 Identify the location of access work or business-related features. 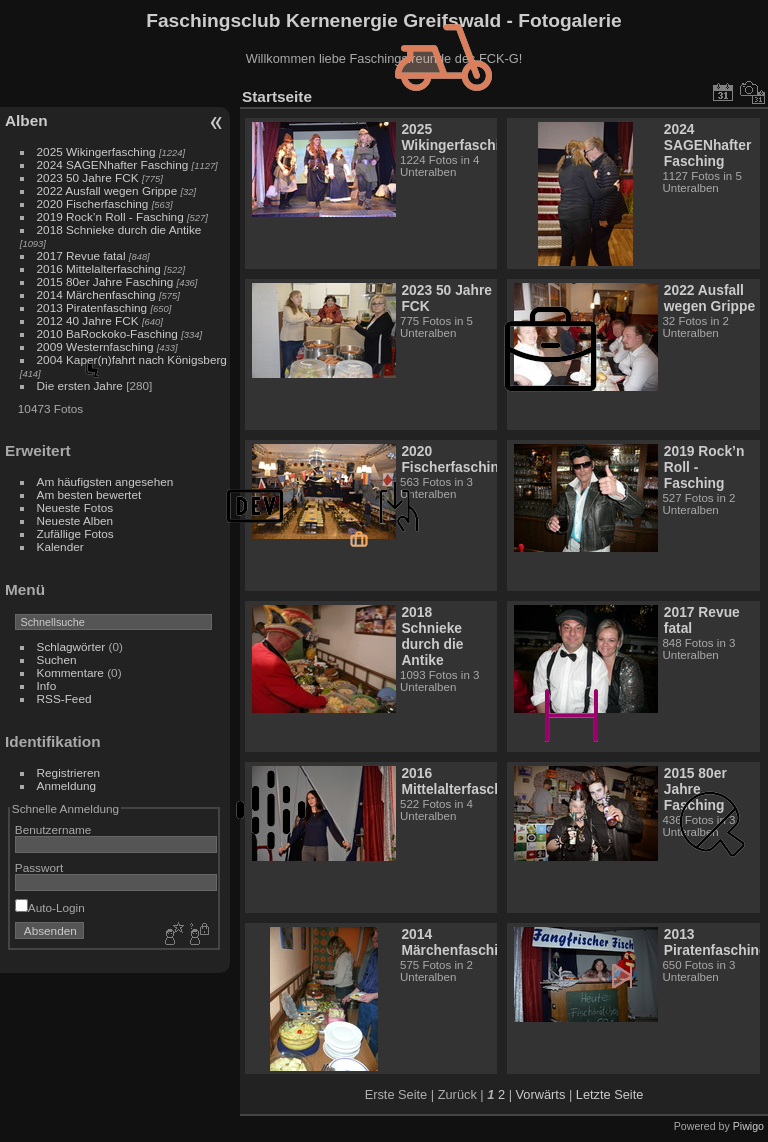
(550, 352).